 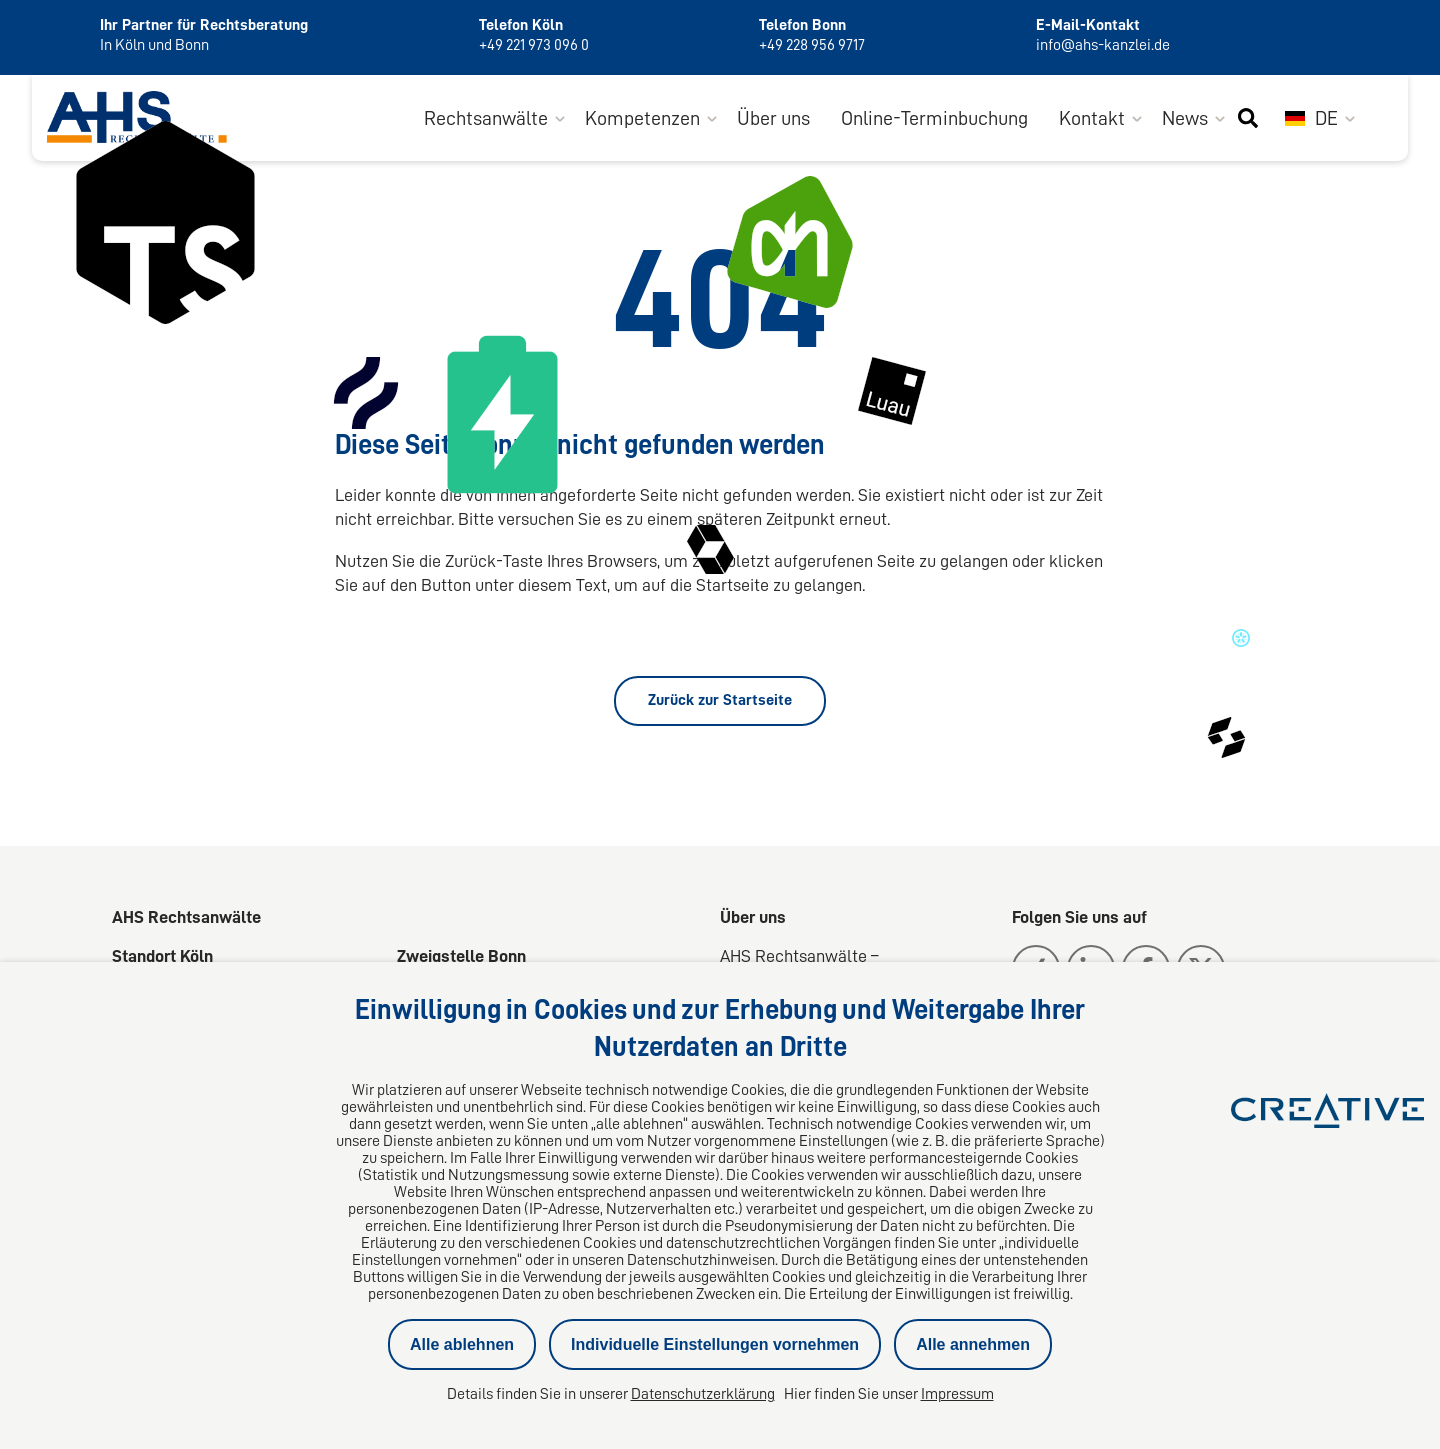 What do you see at coordinates (502, 414) in the screenshot?
I see `battery charging status indicator` at bounding box center [502, 414].